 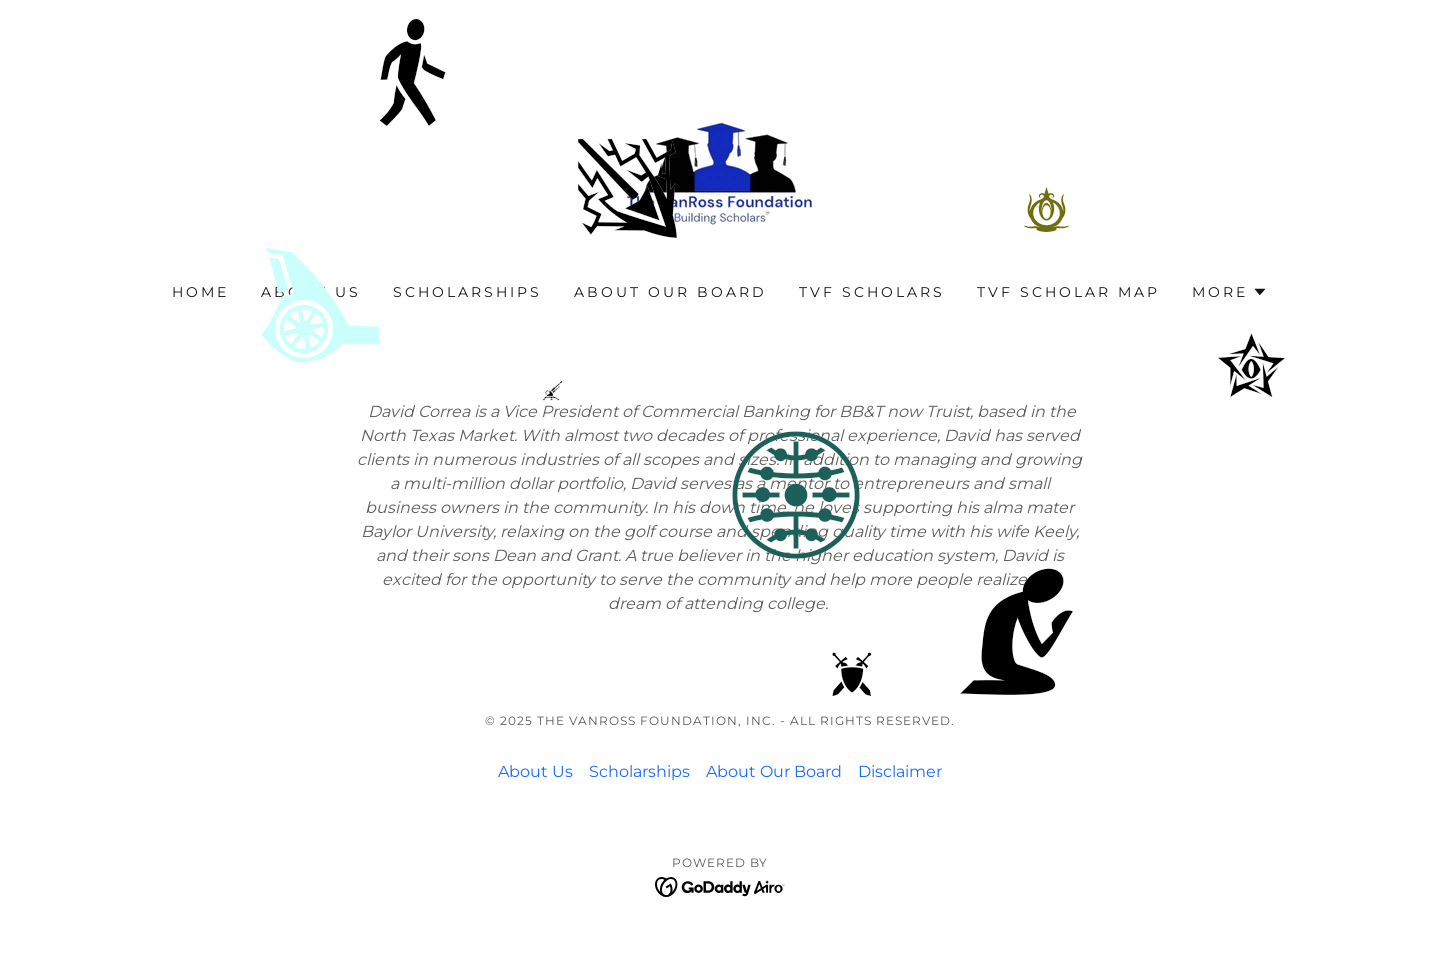 I want to click on access cage or enclosure settings in a game, so click(x=796, y=495).